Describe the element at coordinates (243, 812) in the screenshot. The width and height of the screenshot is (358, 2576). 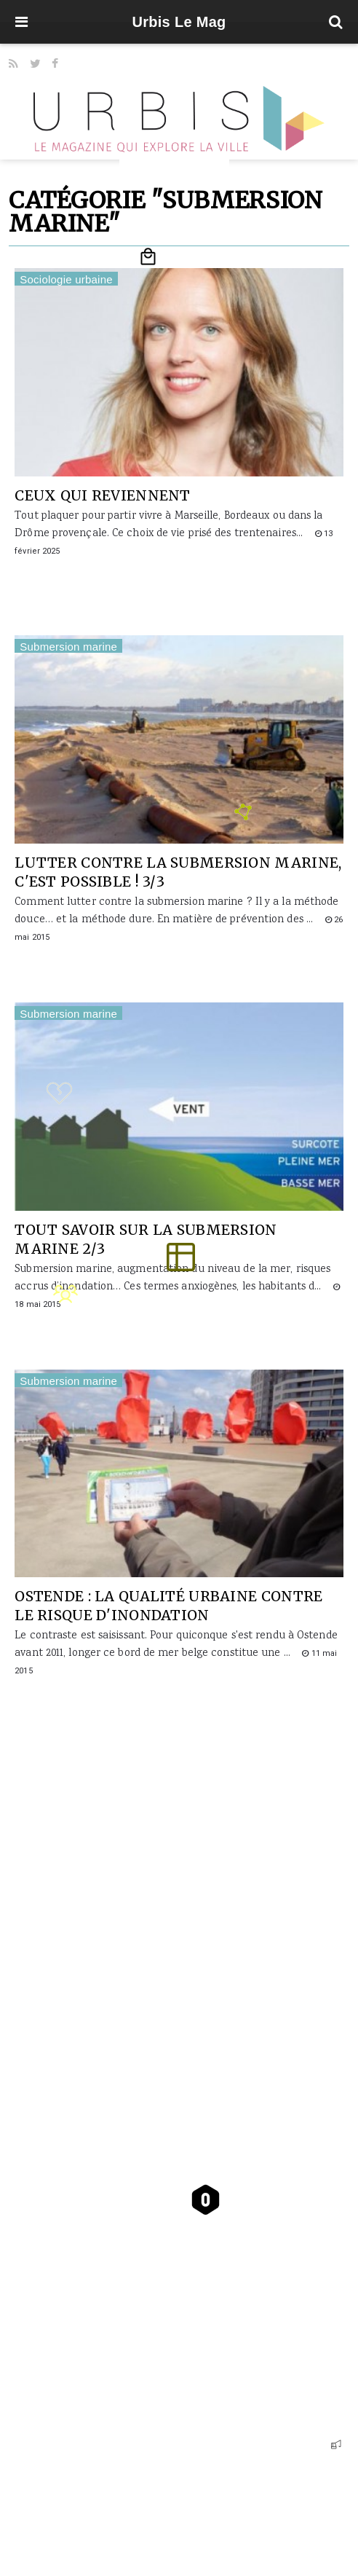
I see `create a polygon or shape` at that location.